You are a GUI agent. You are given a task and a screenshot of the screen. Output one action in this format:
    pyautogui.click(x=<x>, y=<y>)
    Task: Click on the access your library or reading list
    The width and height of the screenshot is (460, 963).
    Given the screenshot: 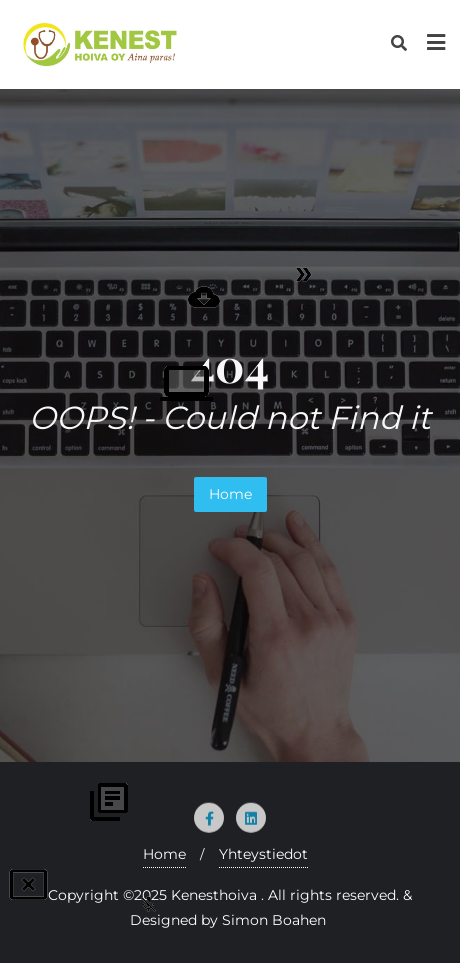 What is the action you would take?
    pyautogui.click(x=109, y=802)
    